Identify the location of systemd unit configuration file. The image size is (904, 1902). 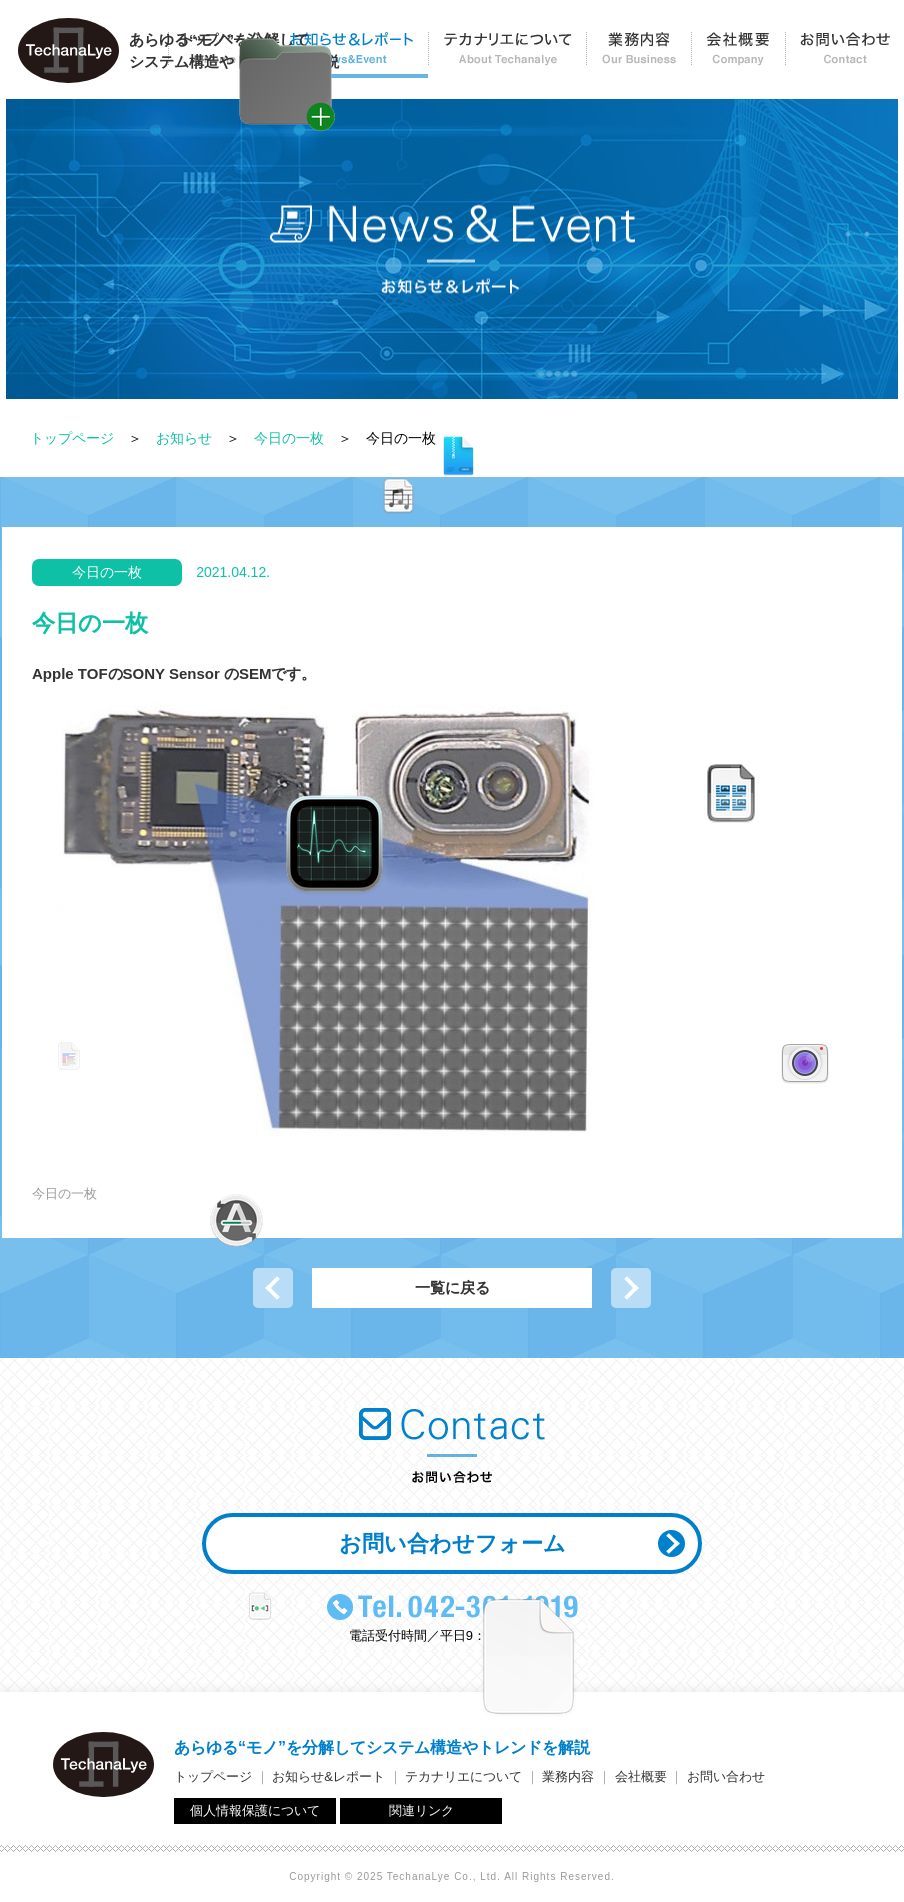
(260, 1606).